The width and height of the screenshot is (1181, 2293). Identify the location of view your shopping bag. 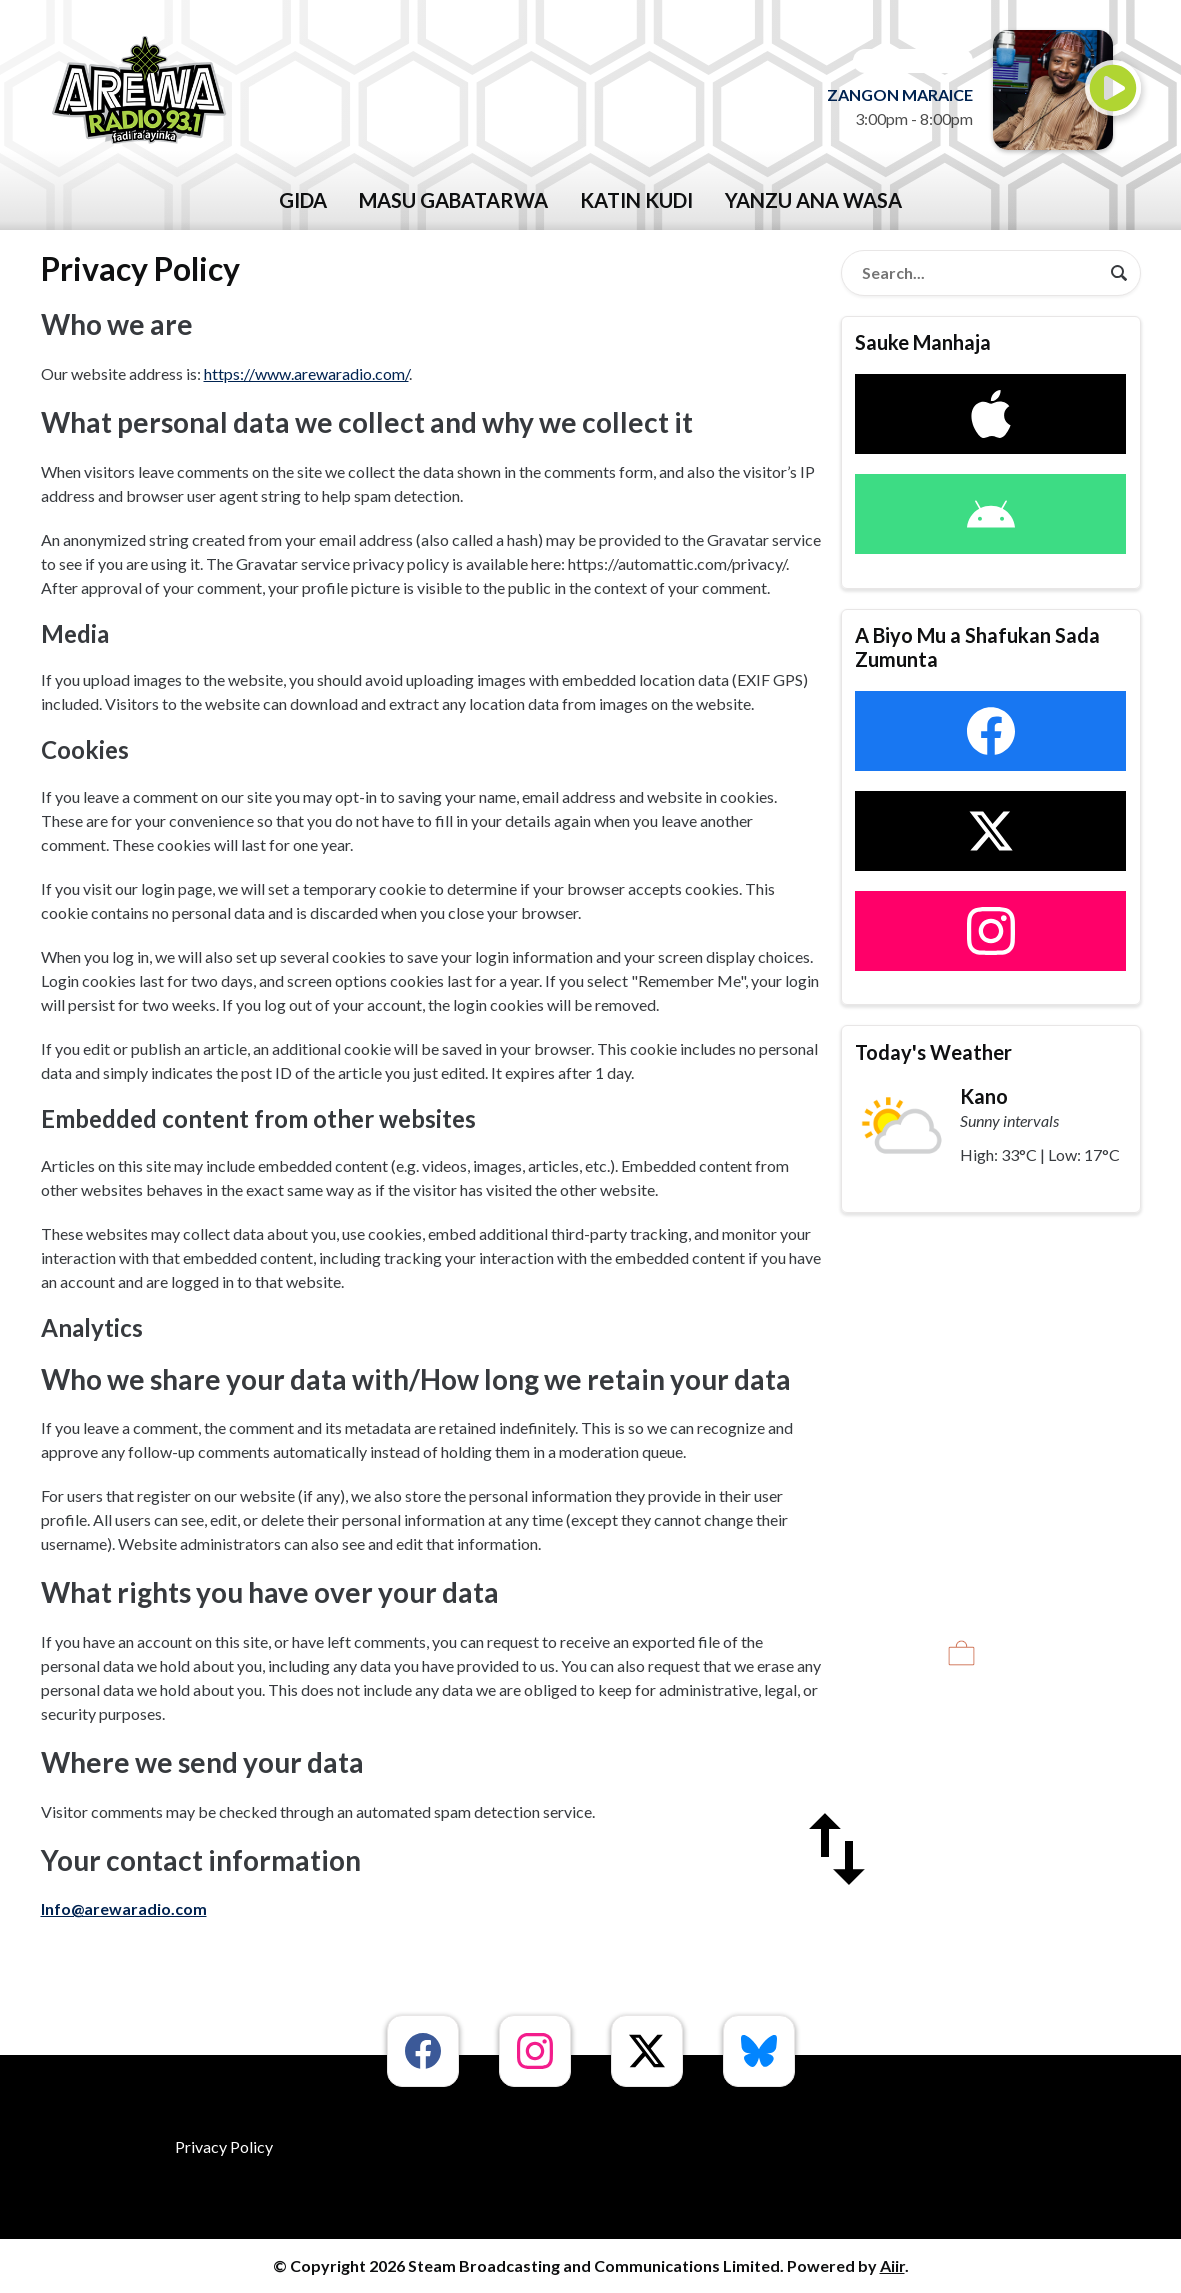
(961, 1654).